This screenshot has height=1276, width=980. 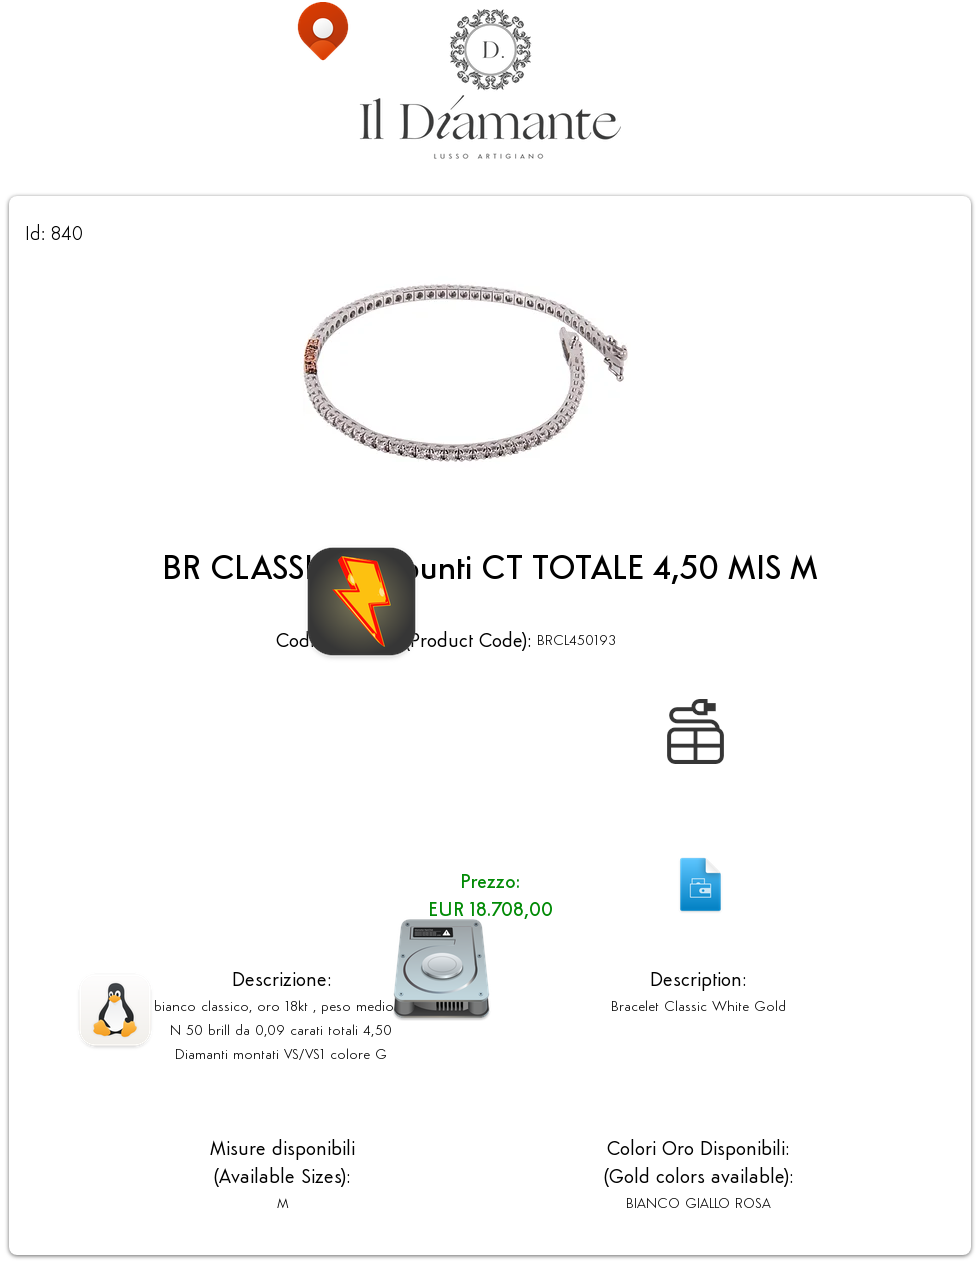 I want to click on access local hard drive storage, so click(x=441, y=968).